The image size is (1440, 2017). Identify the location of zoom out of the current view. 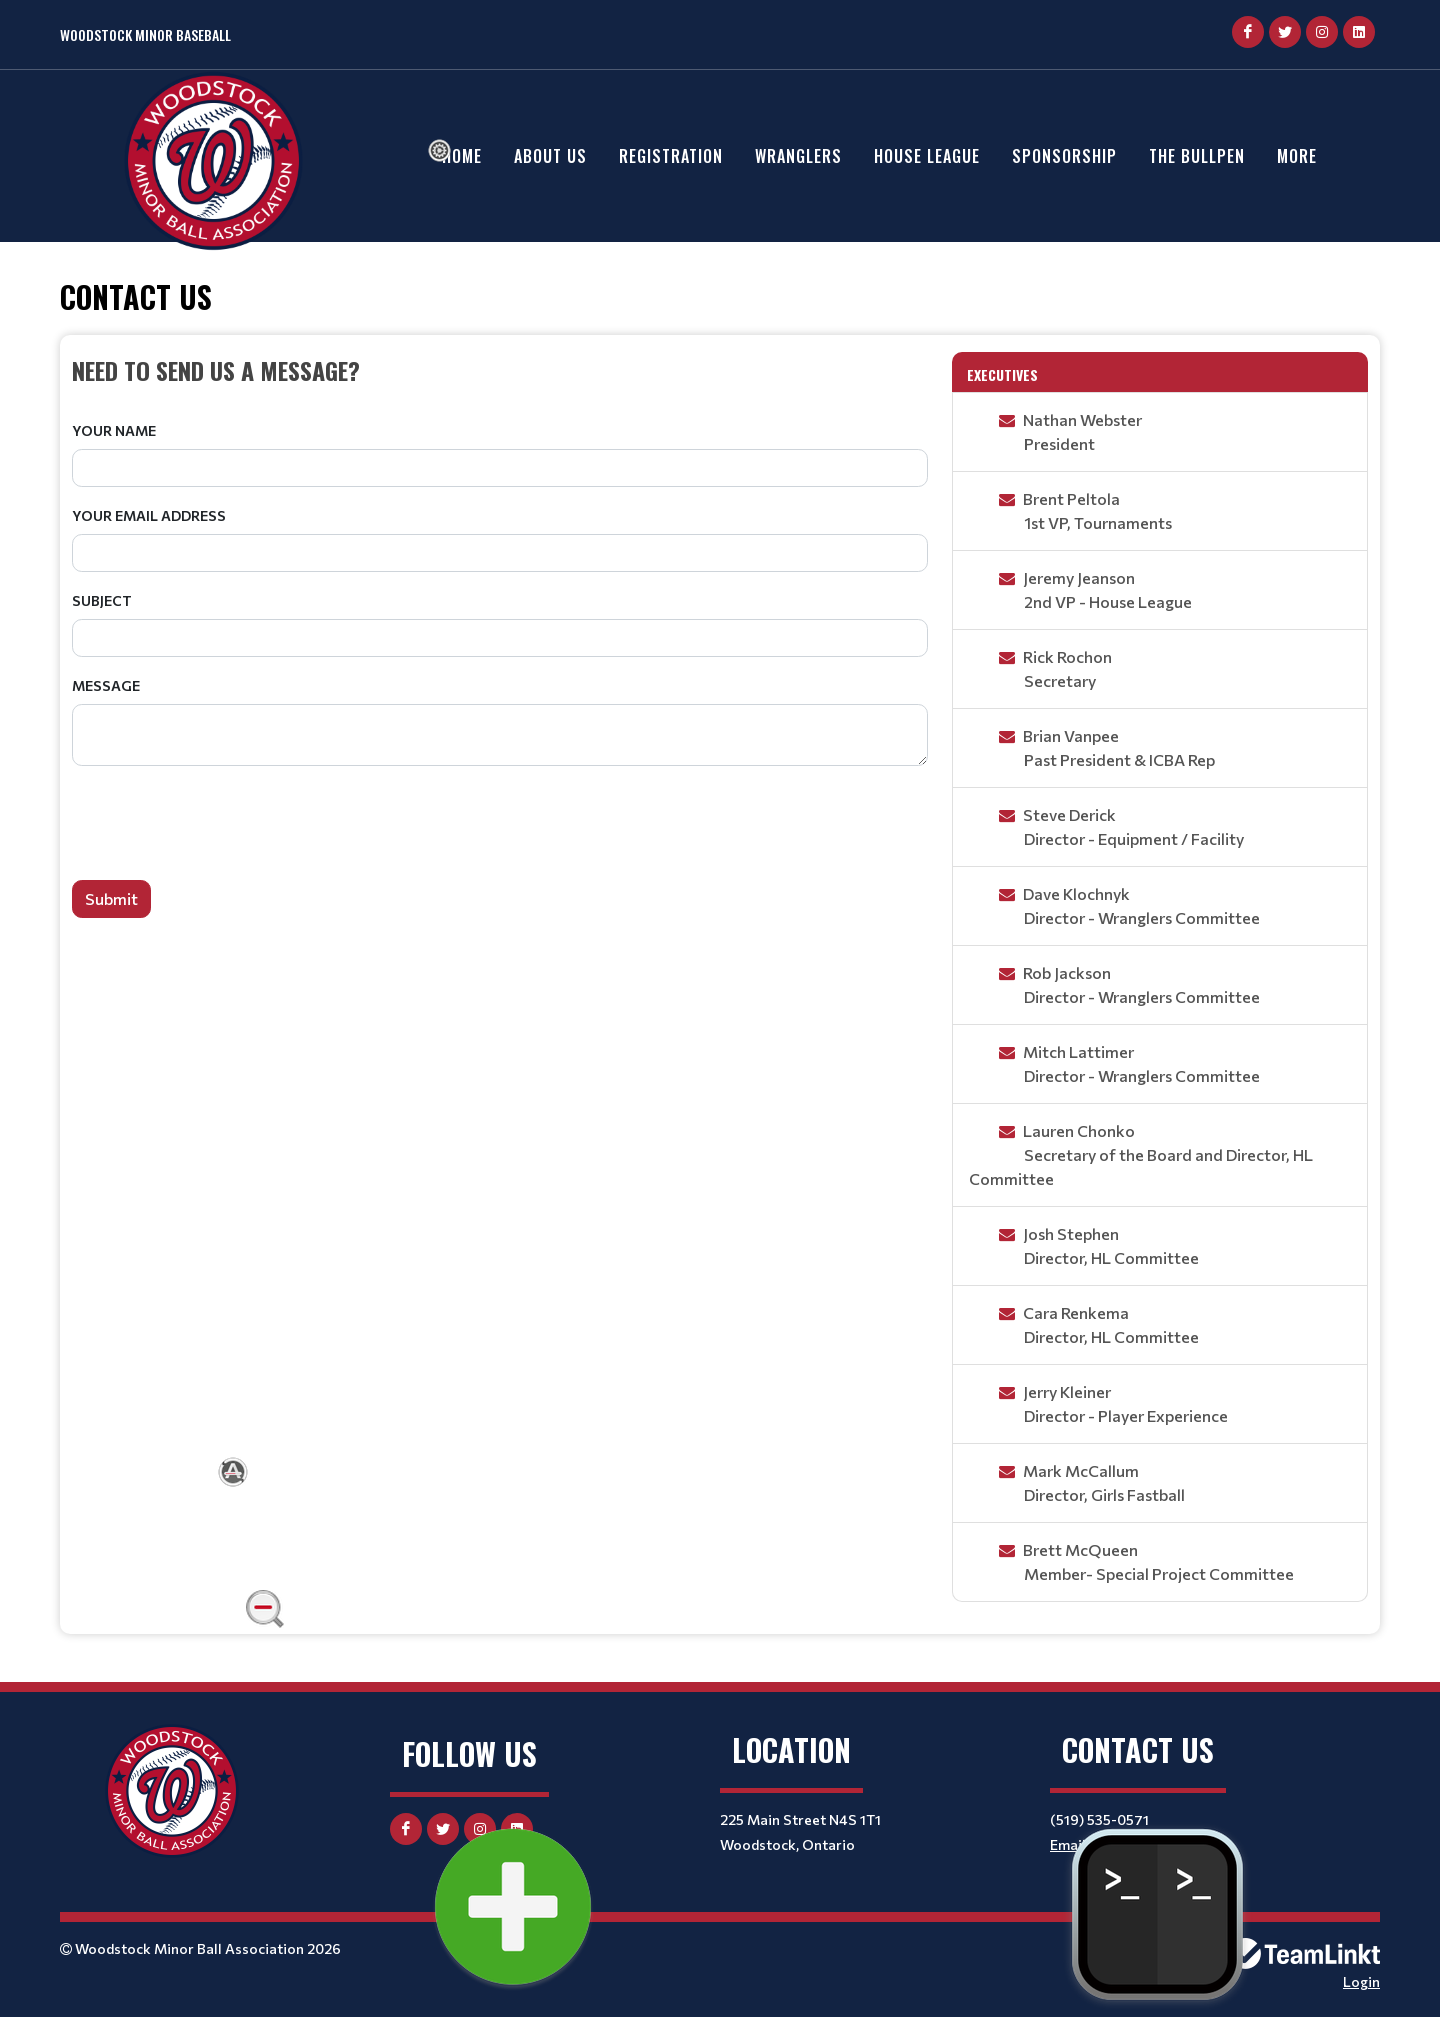
(265, 1609).